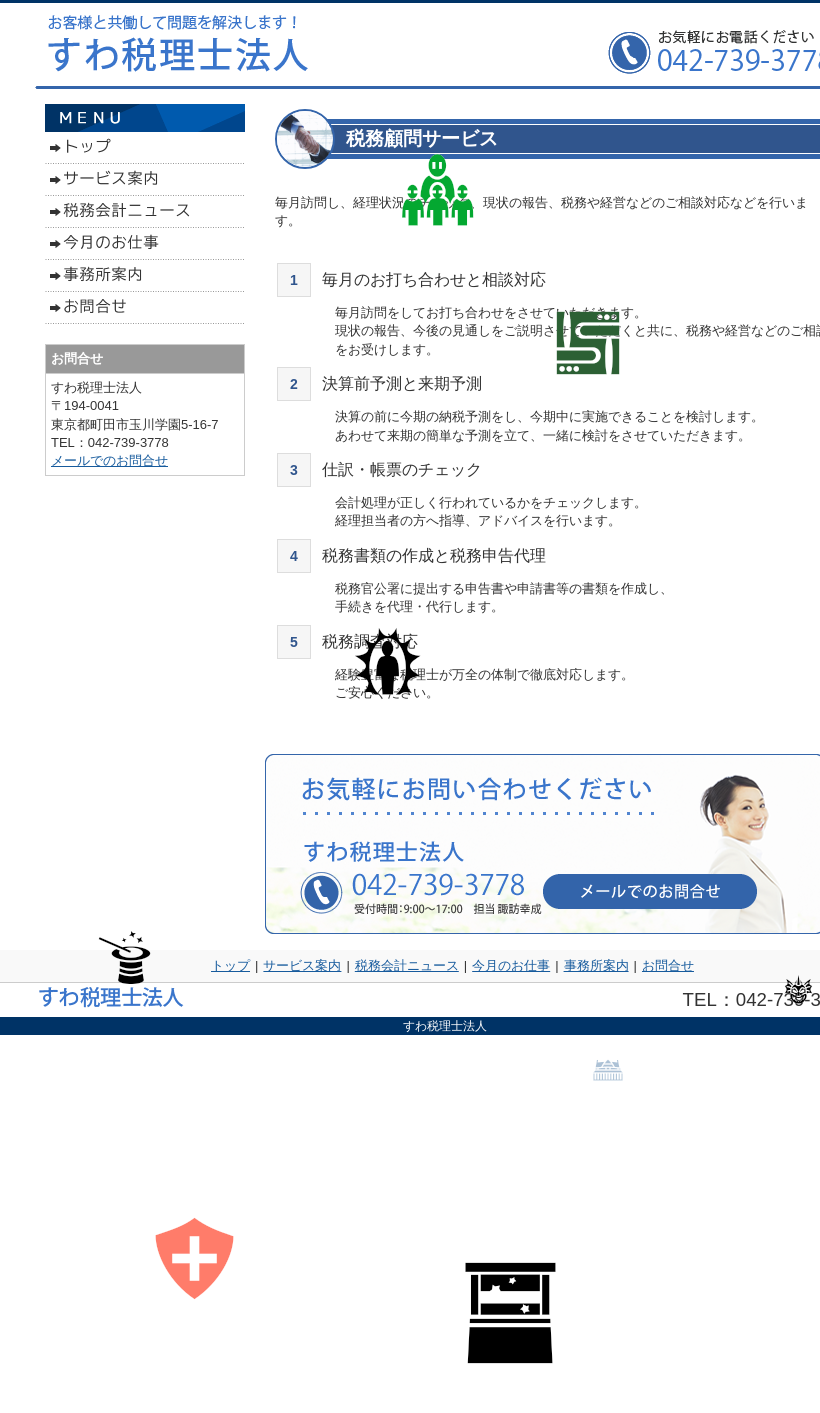  What do you see at coordinates (798, 989) in the screenshot?
I see `encounter a fish monster enemy` at bounding box center [798, 989].